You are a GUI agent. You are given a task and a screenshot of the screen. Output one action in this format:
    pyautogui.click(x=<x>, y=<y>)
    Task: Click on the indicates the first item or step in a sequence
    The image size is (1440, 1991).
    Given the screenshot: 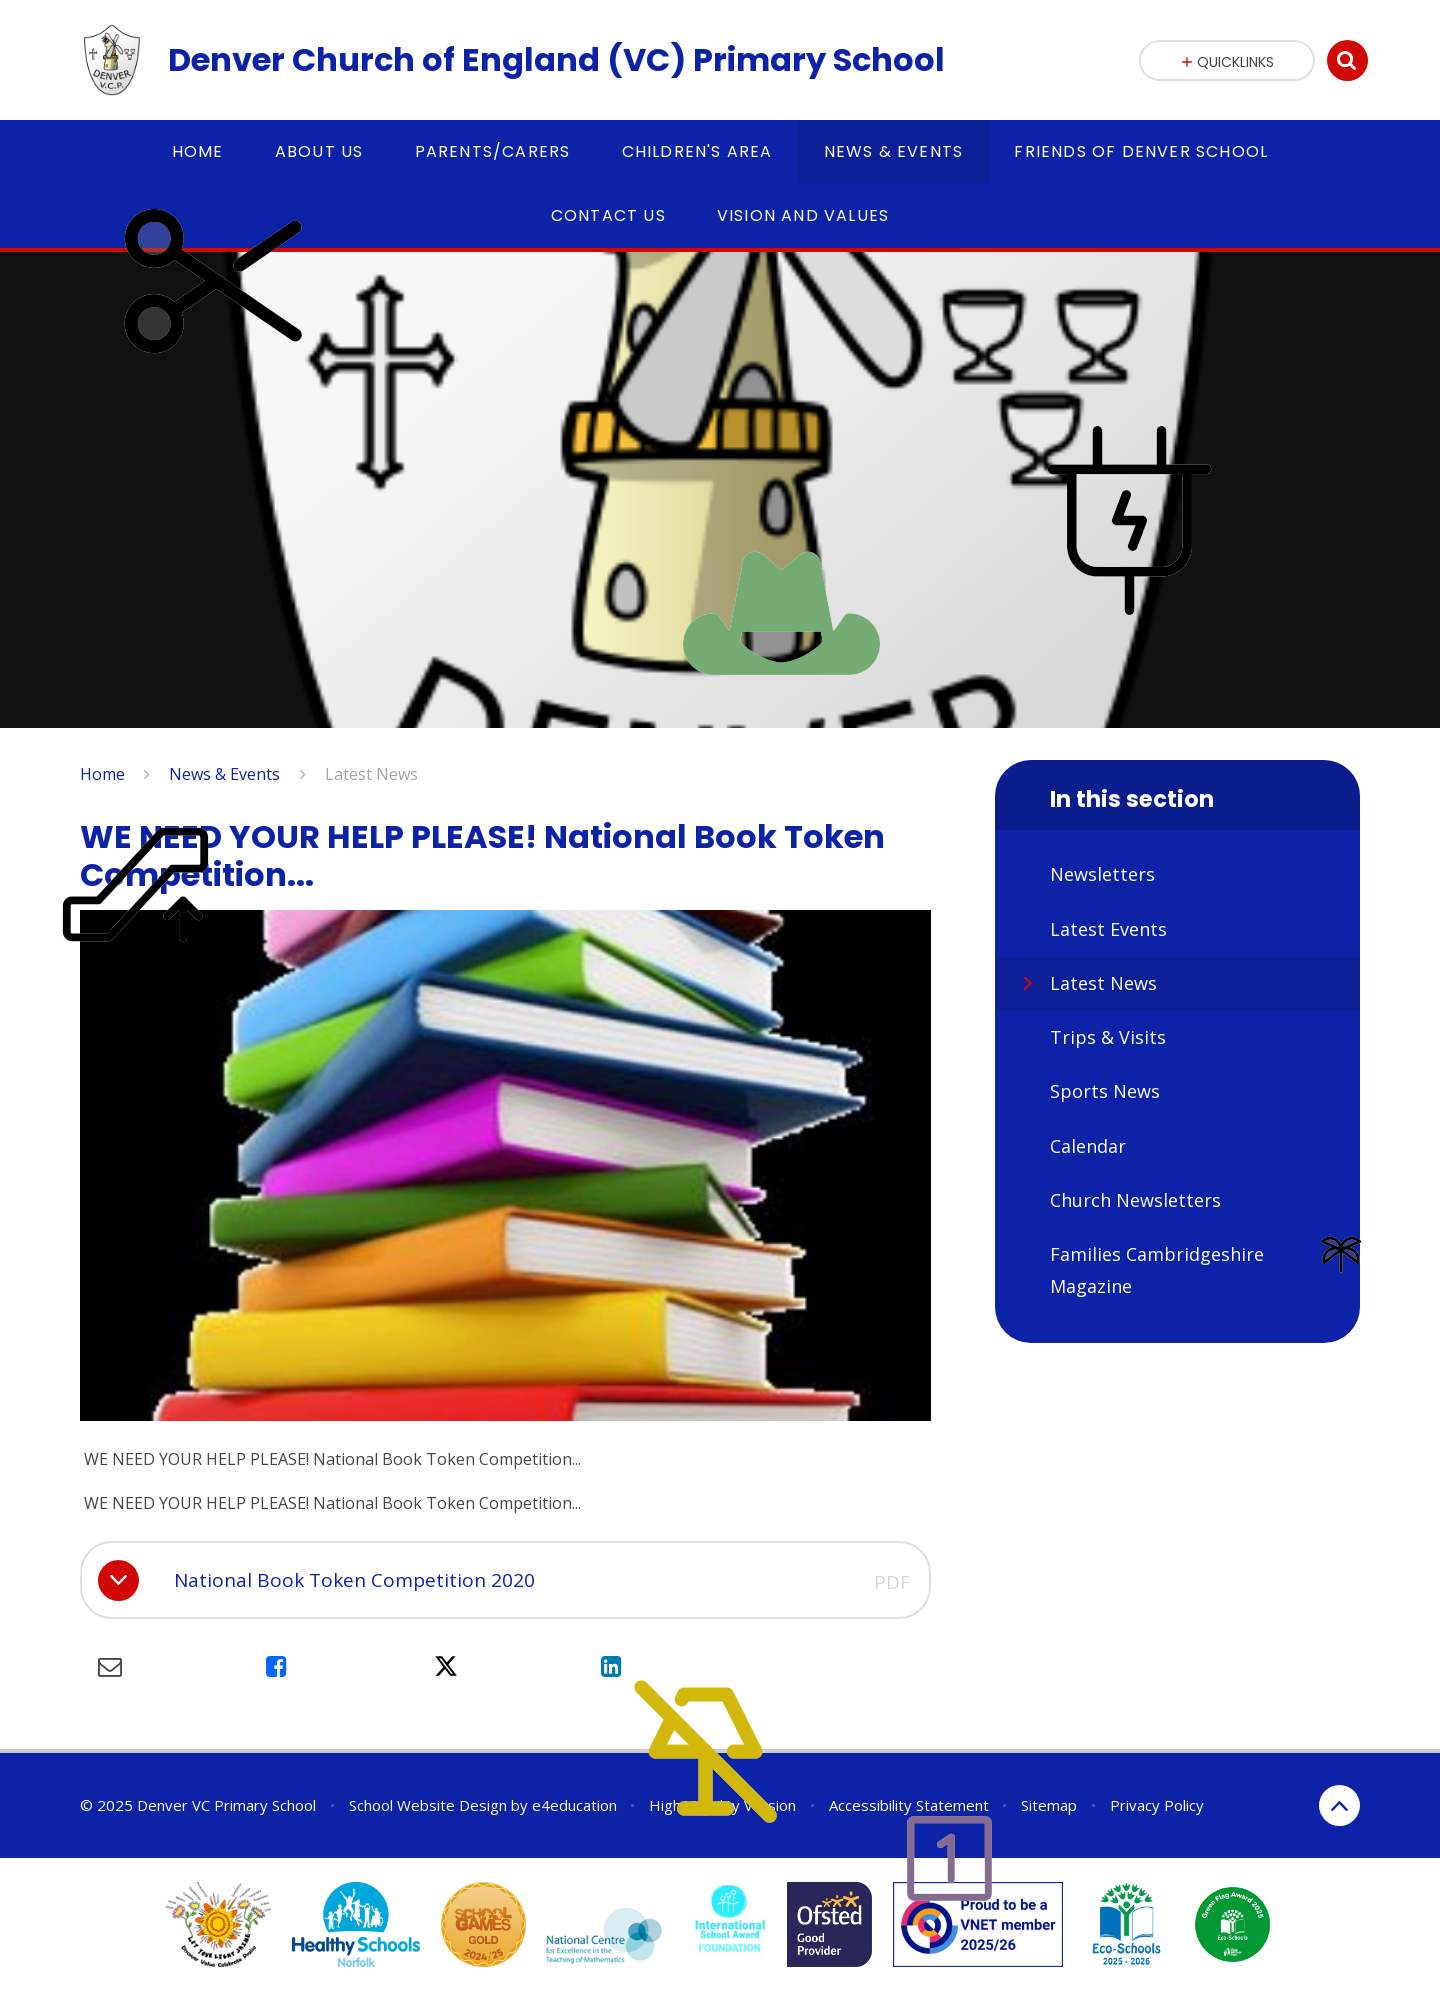 What is the action you would take?
    pyautogui.click(x=949, y=1858)
    